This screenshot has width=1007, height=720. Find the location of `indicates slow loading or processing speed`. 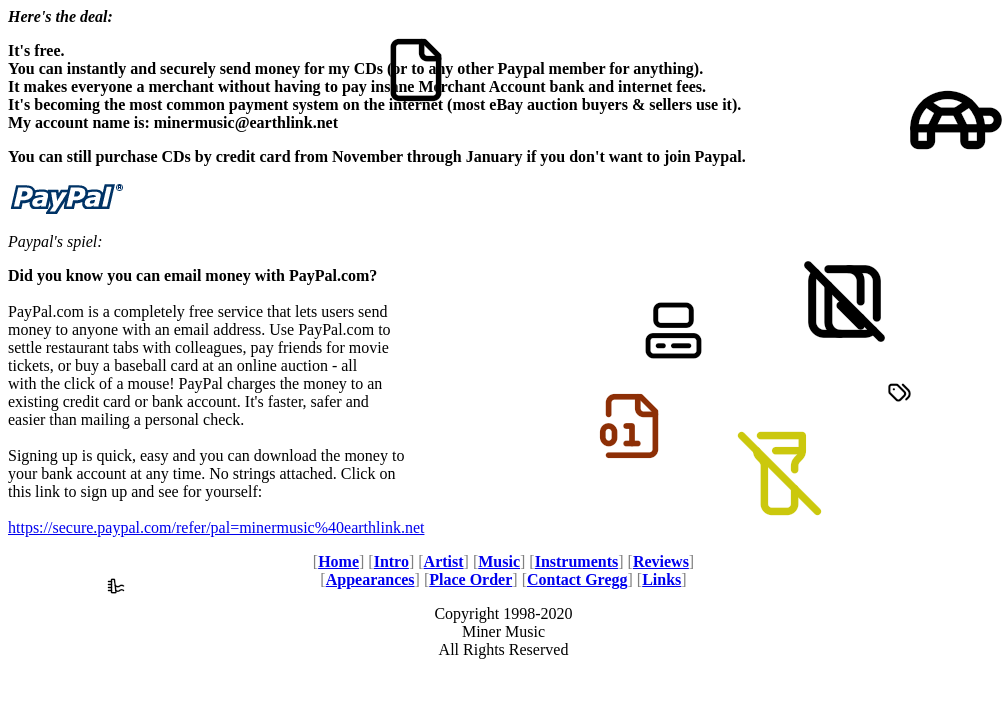

indicates slow loading or processing speed is located at coordinates (956, 120).